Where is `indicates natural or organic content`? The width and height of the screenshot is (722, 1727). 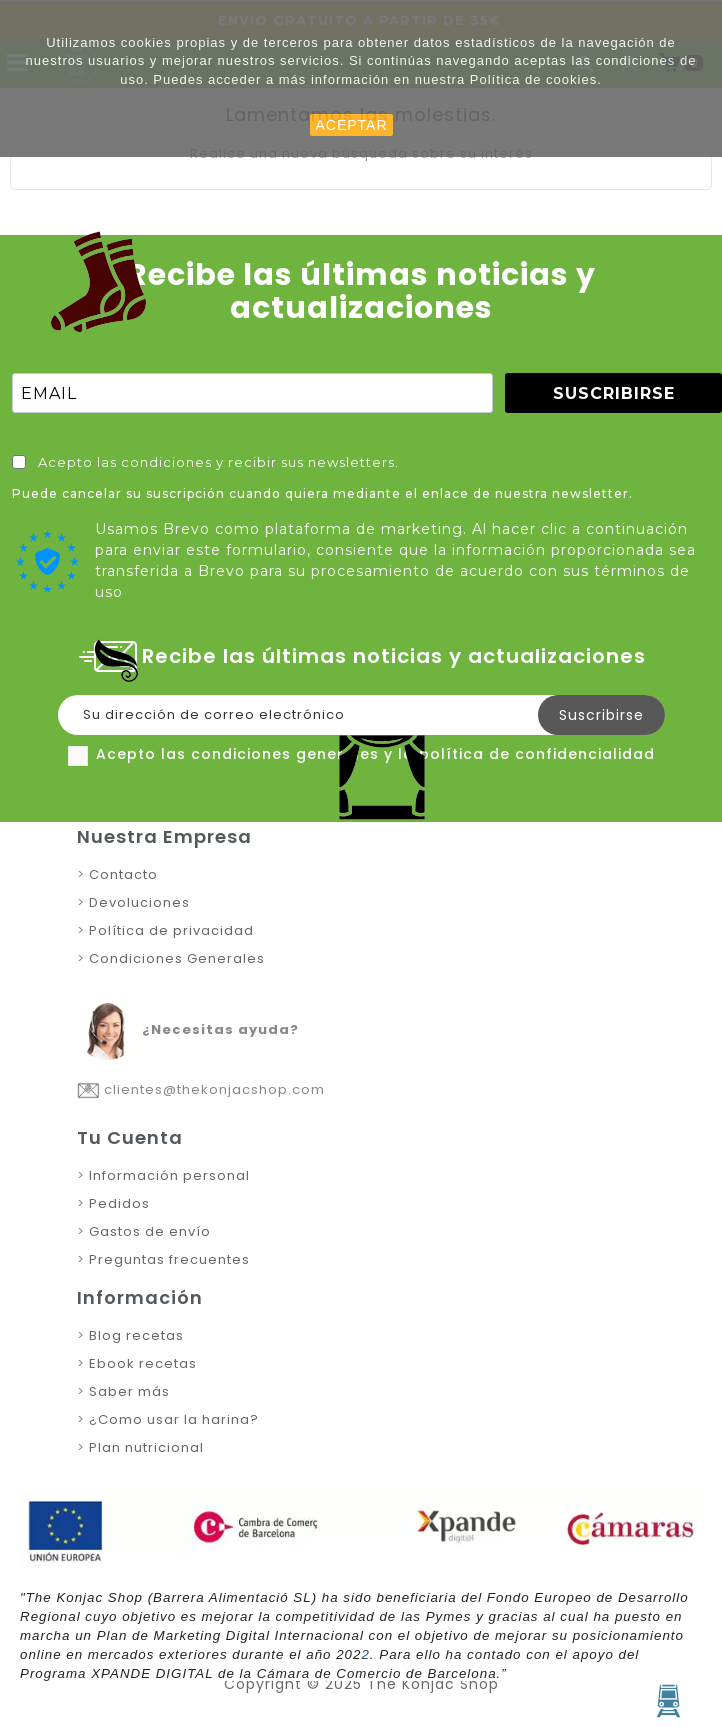
indicates natural or organic content is located at coordinates (116, 660).